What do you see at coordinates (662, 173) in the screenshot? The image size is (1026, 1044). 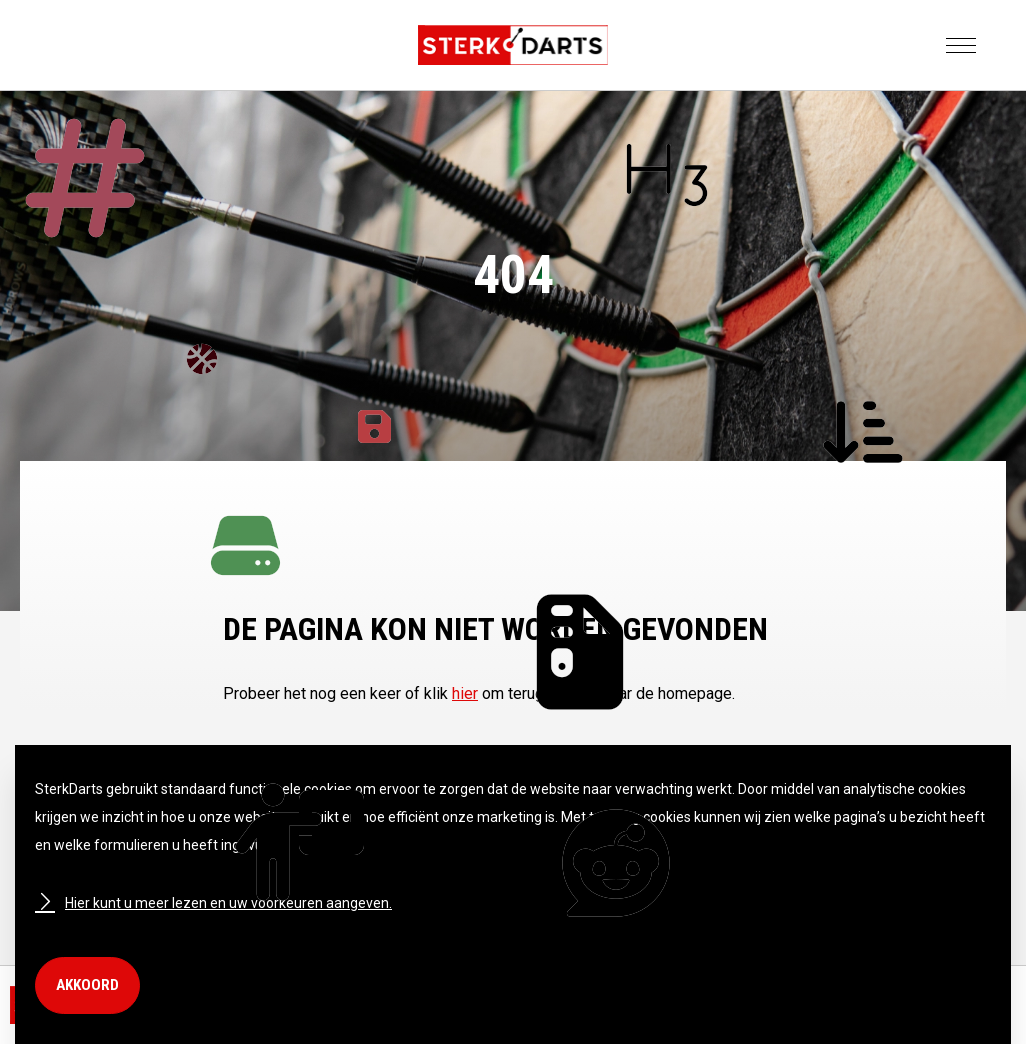 I see `format text as heading level 3` at bounding box center [662, 173].